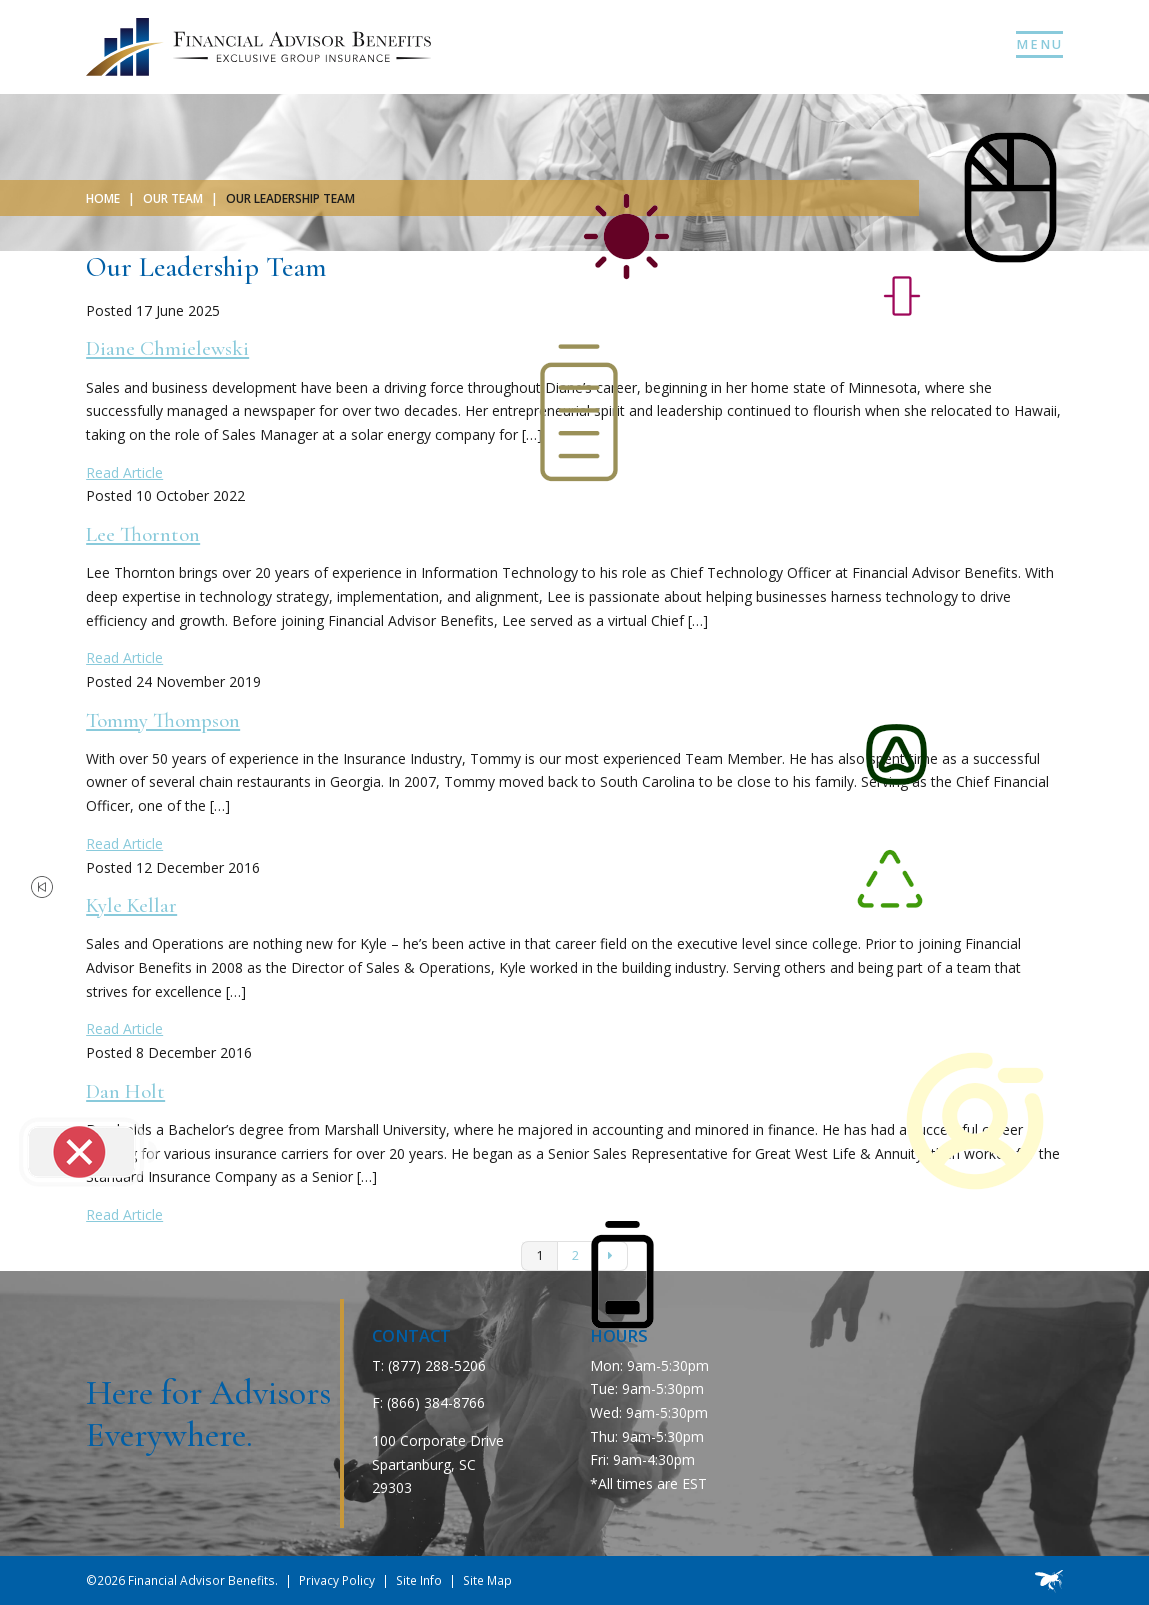 This screenshot has height=1605, width=1149. I want to click on switch to light mode, so click(626, 236).